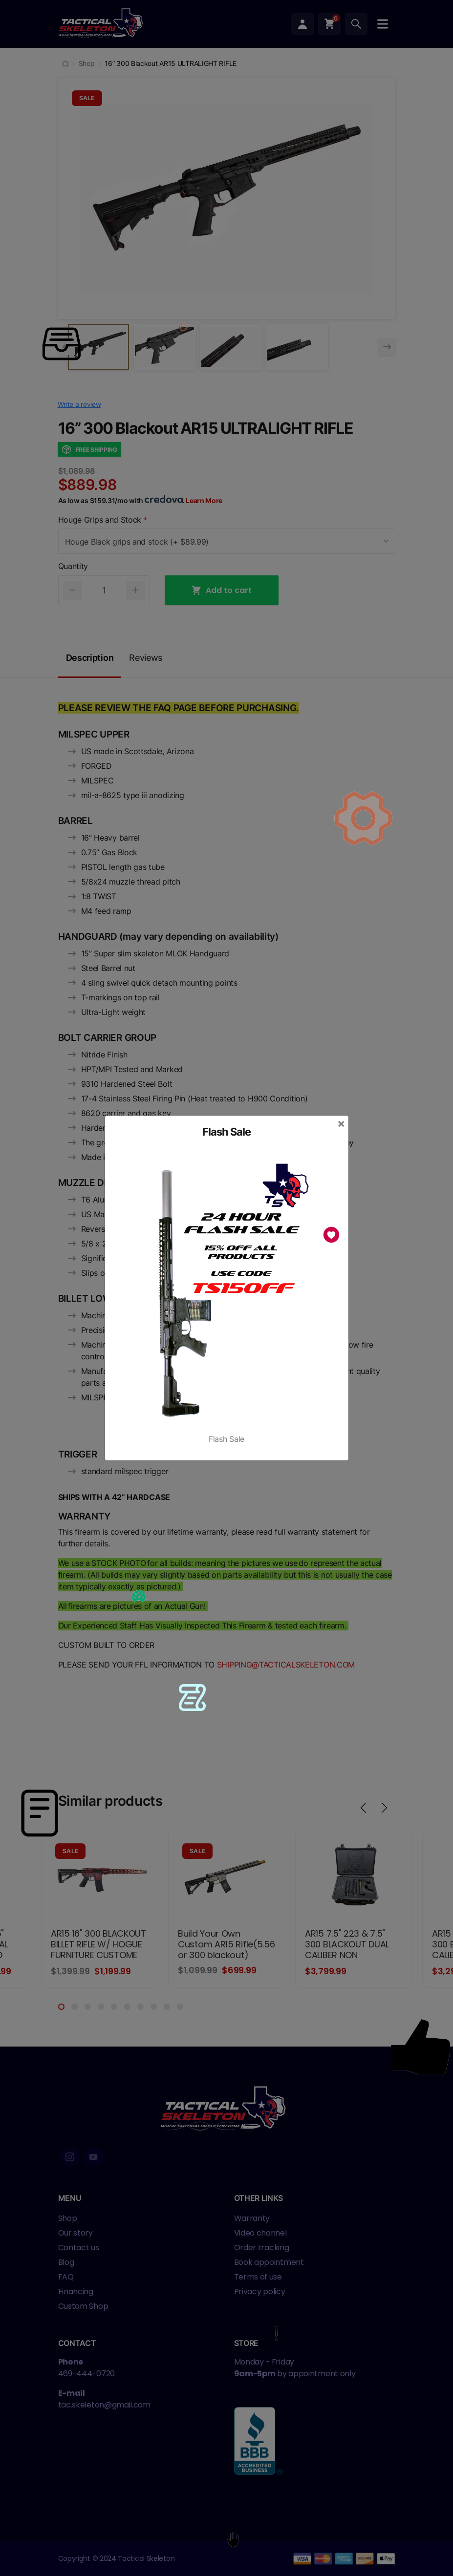  I want to click on view activity log or history, so click(192, 1697).